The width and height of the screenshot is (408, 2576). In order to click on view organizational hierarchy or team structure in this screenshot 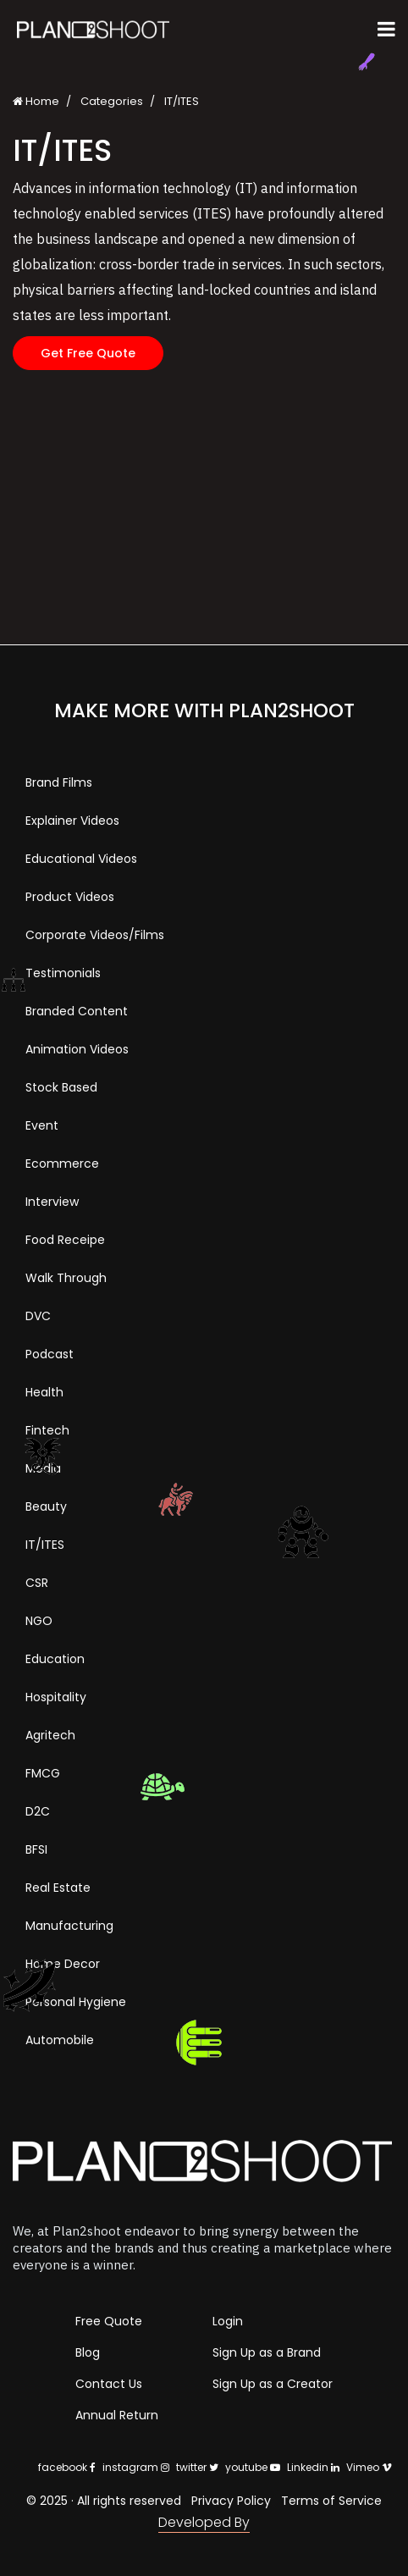, I will do `click(14, 980)`.